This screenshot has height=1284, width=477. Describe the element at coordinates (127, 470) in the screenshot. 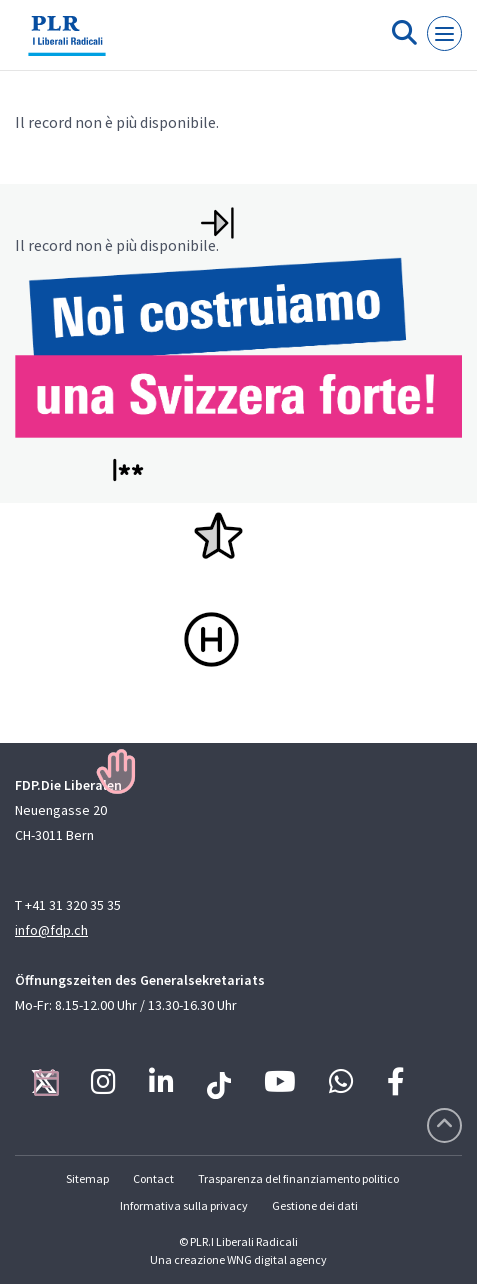

I see `enter or view password field` at that location.